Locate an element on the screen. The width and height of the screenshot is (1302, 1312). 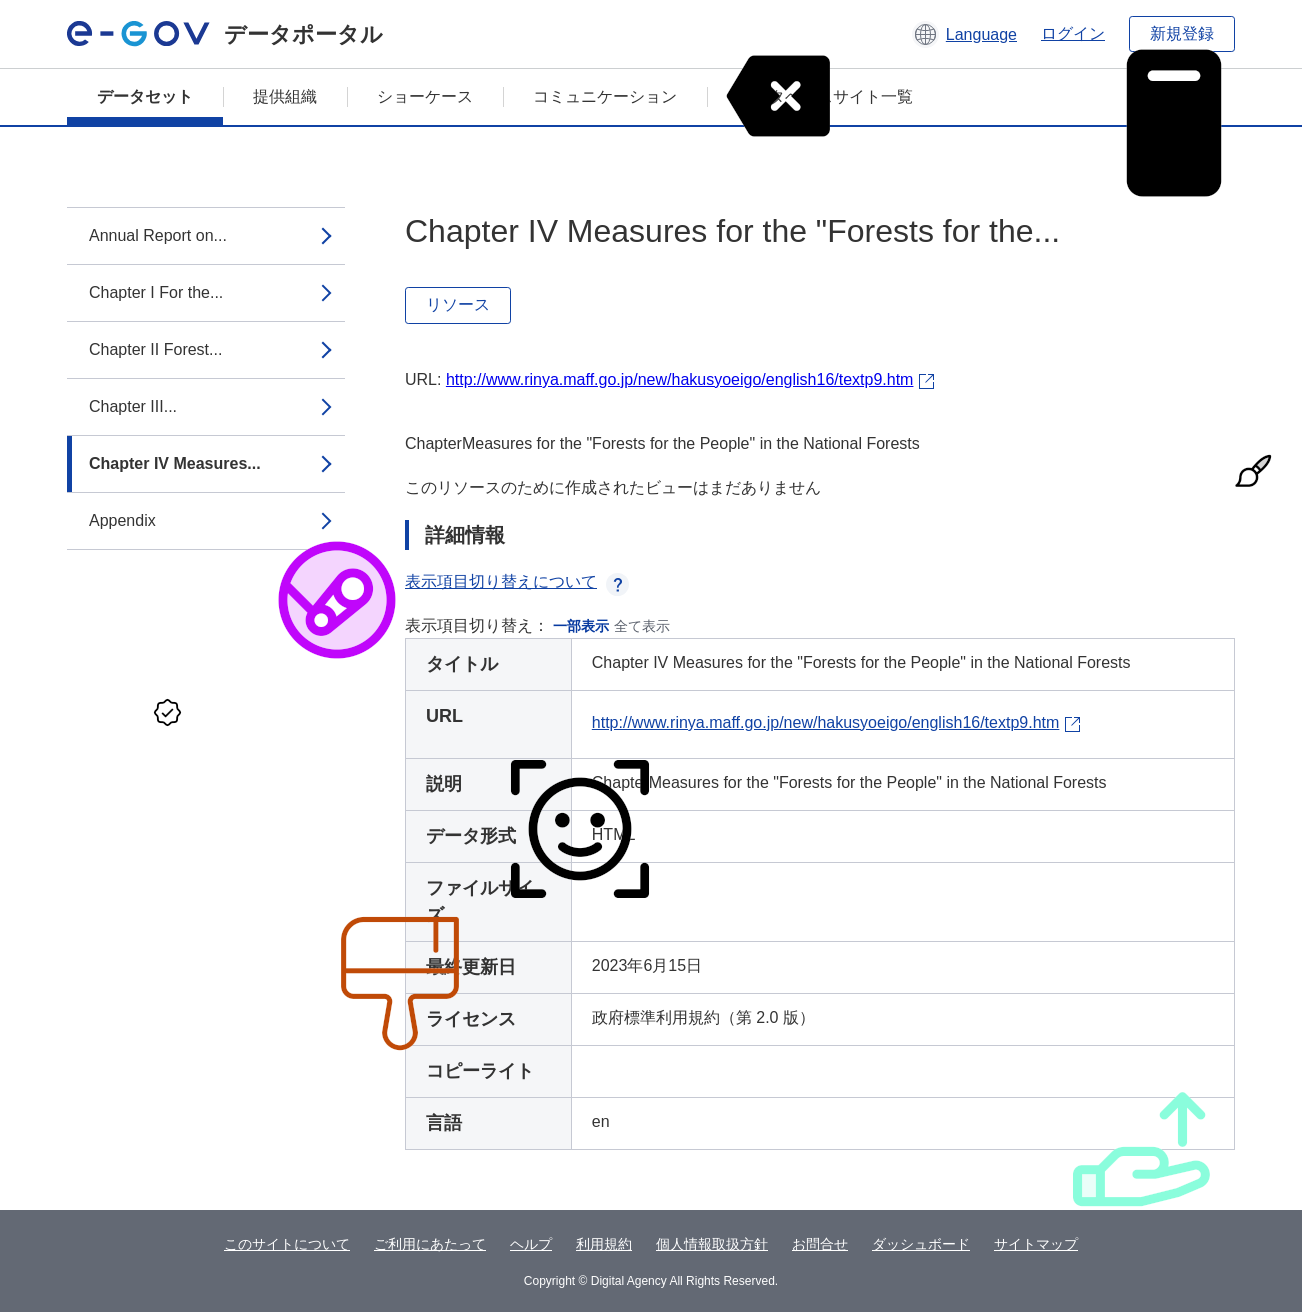
delete the previous character is located at coordinates (782, 96).